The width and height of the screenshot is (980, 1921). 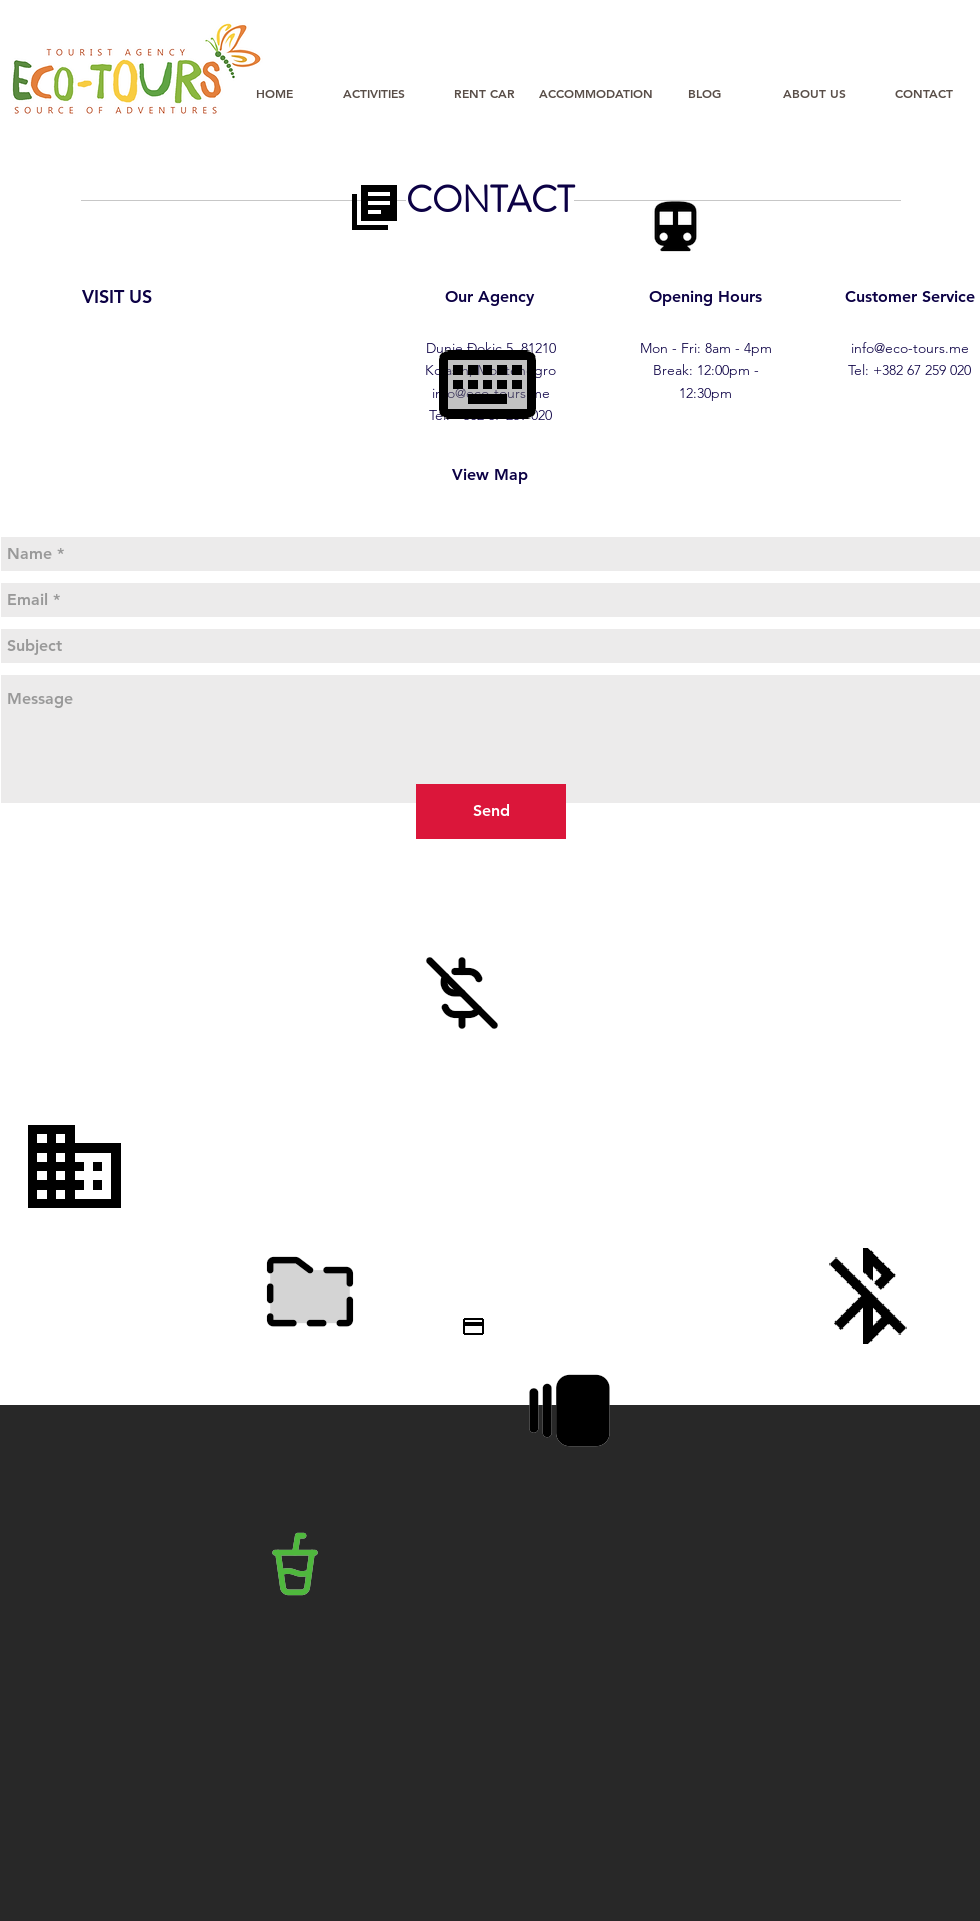 What do you see at coordinates (675, 227) in the screenshot?
I see `get subway or metro directions` at bounding box center [675, 227].